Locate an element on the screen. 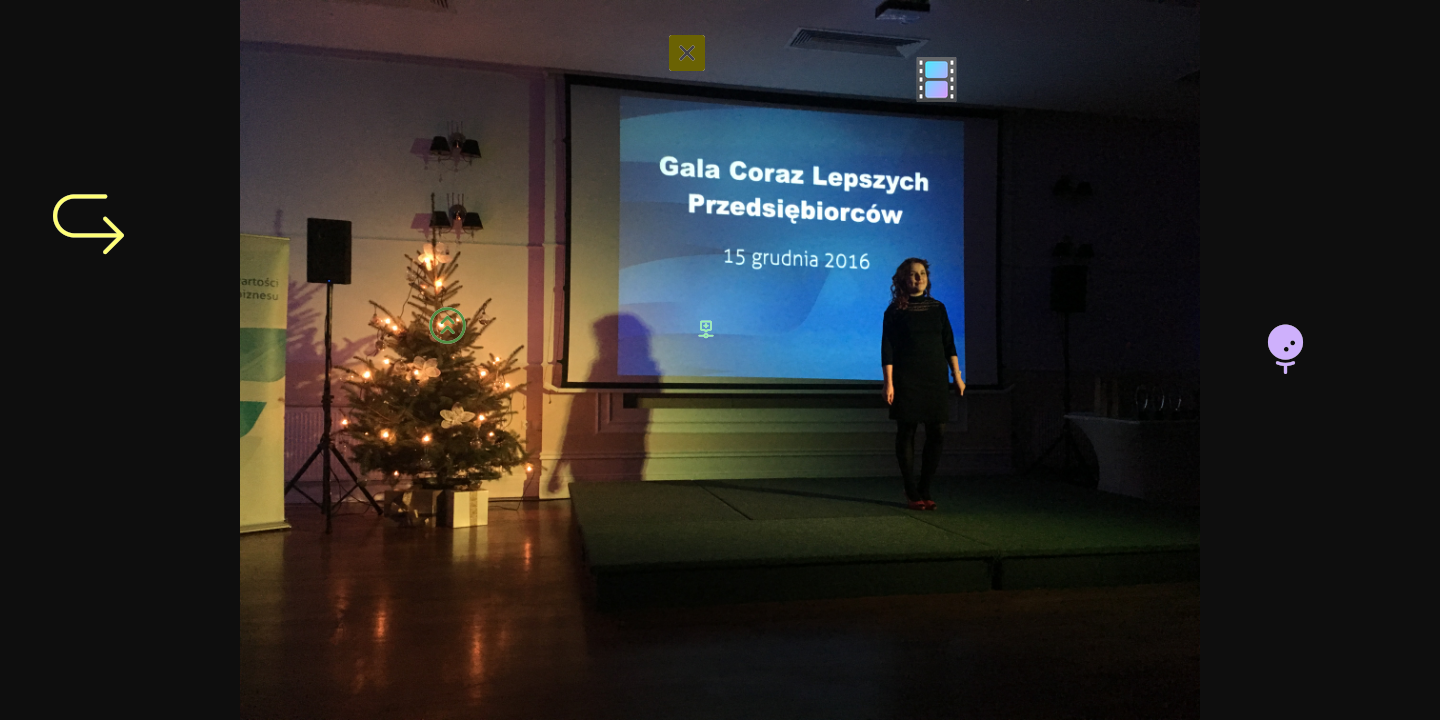 The height and width of the screenshot is (720, 1440). access golf or sports-related features is located at coordinates (1285, 348).